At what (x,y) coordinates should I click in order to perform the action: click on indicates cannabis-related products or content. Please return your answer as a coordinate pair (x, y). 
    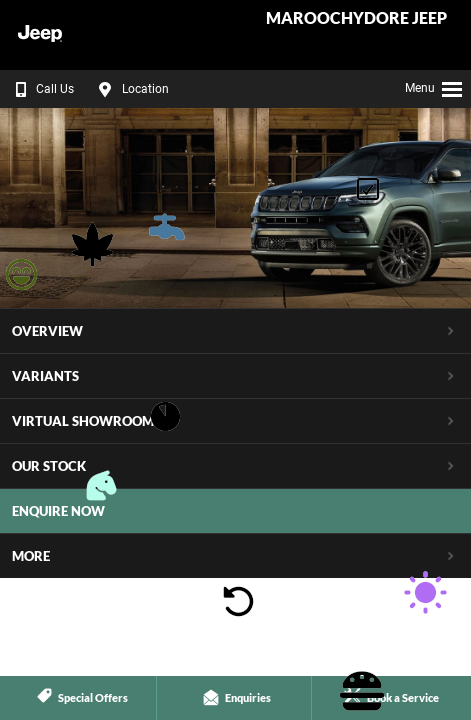
    Looking at the image, I should click on (92, 244).